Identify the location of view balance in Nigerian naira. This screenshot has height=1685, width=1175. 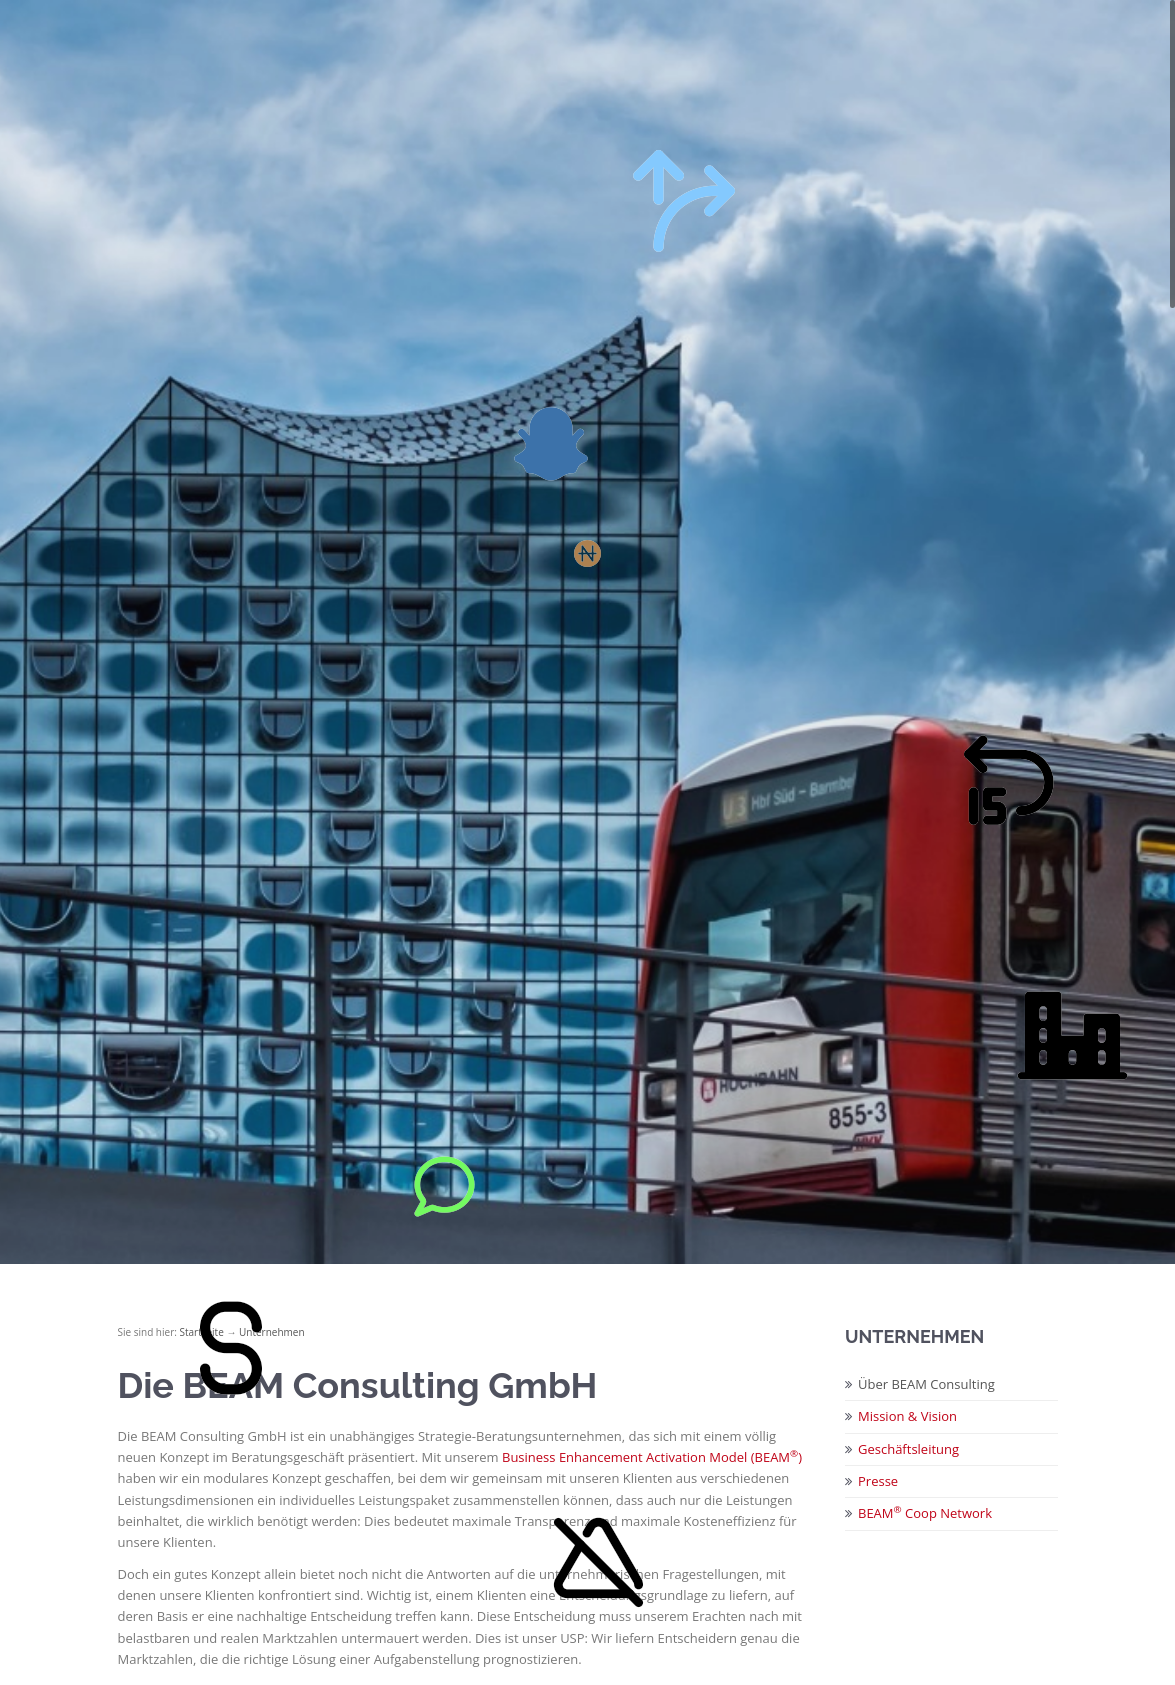
(587, 553).